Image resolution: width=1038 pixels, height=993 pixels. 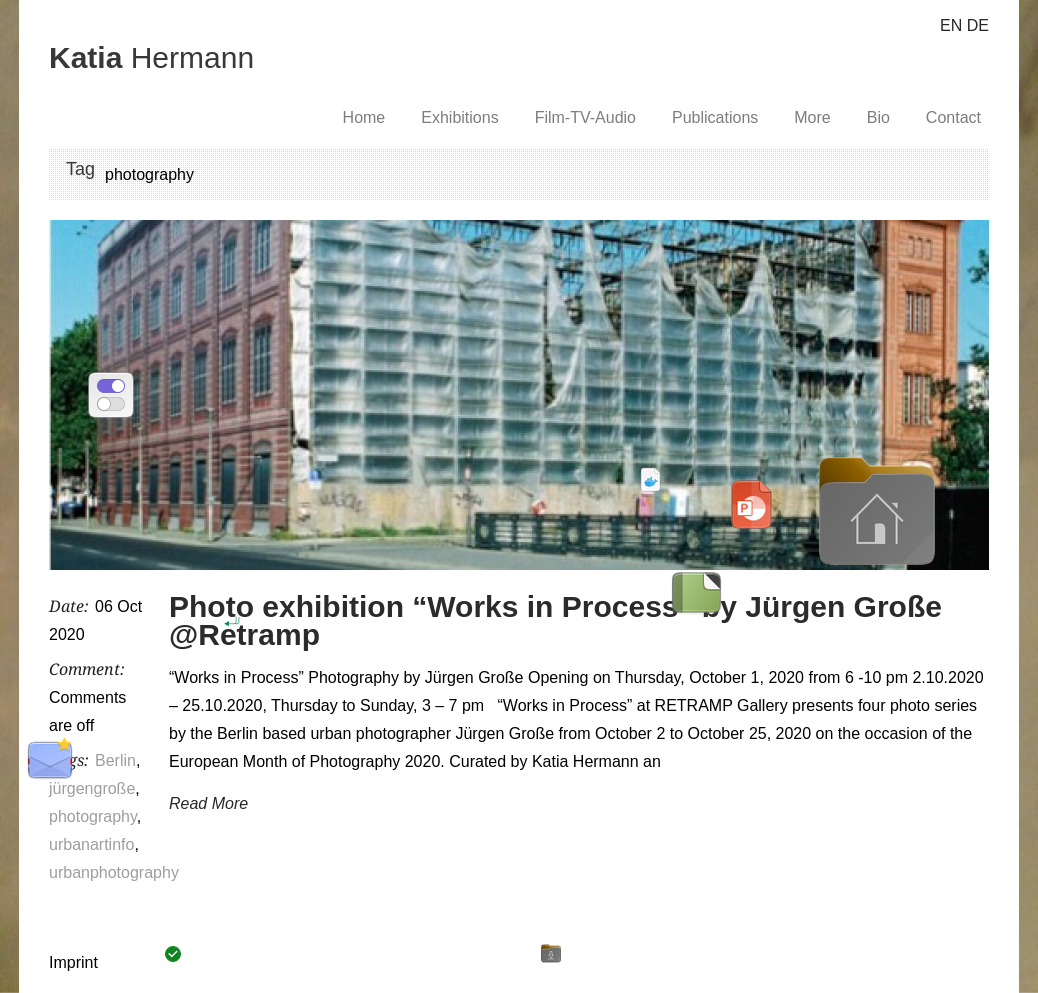 What do you see at coordinates (231, 620) in the screenshot?
I see `reply to all recipients of an email` at bounding box center [231, 620].